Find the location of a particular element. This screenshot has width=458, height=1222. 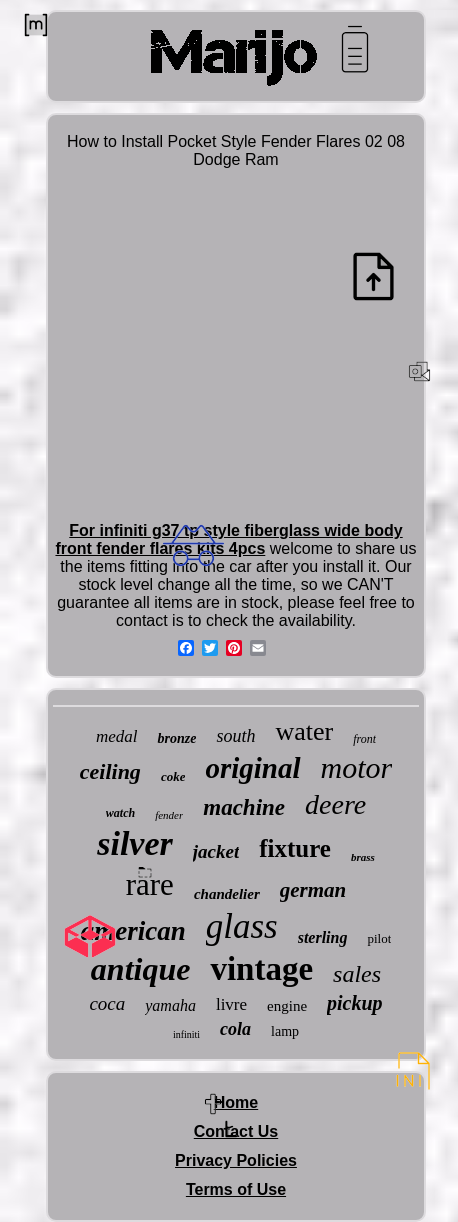

indicates litecoin cryptocurrency is located at coordinates (230, 1129).